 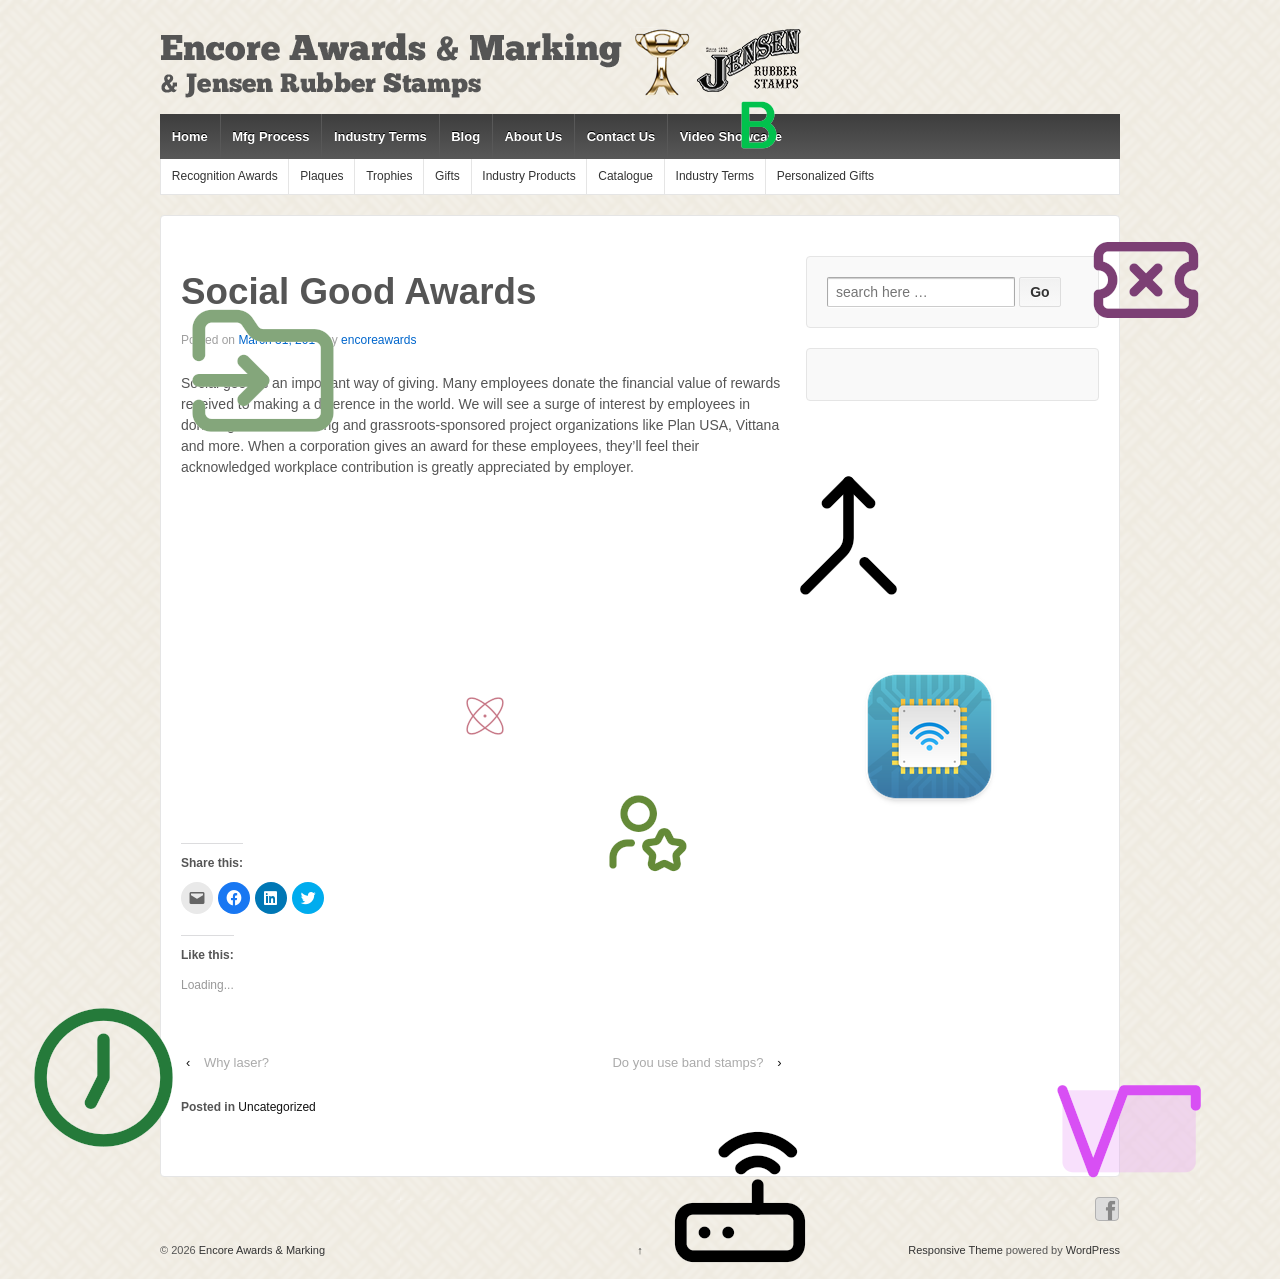 What do you see at coordinates (848, 535) in the screenshot?
I see `merge branches or items together` at bounding box center [848, 535].